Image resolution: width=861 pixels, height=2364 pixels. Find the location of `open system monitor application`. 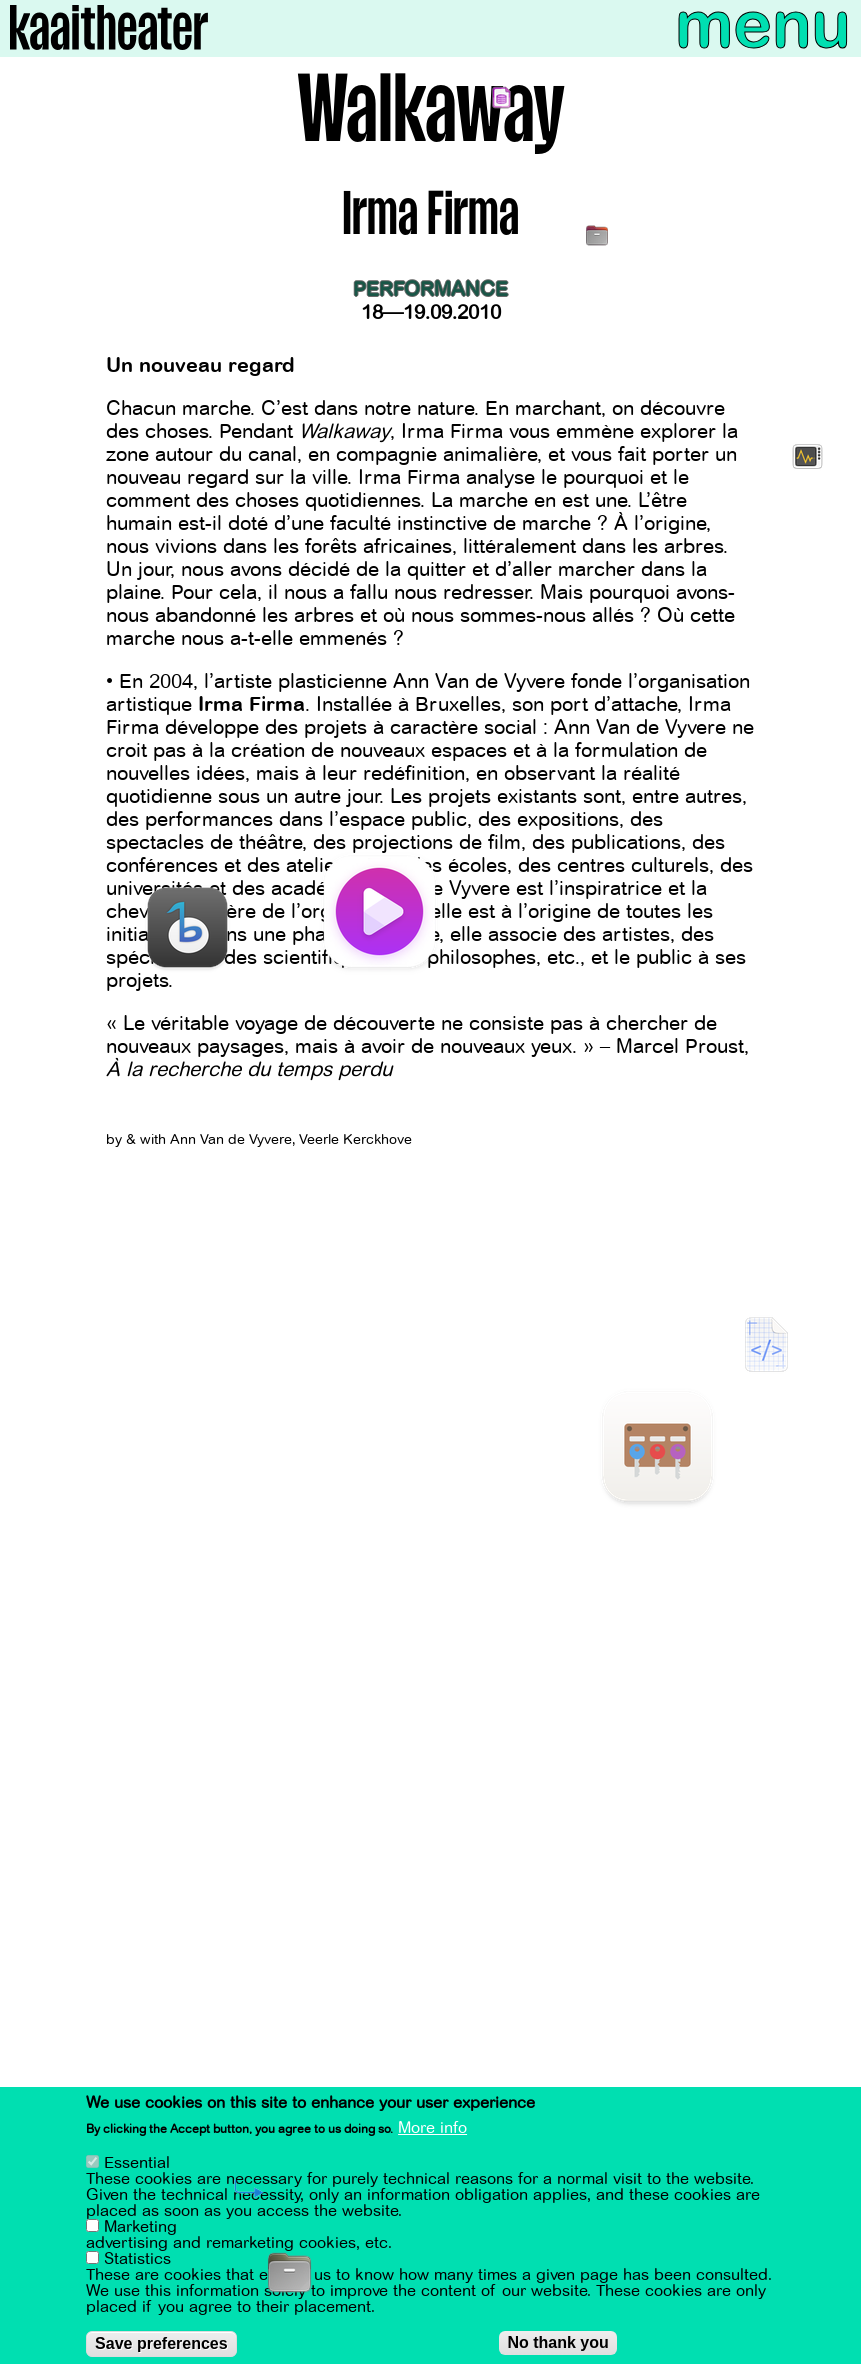

open system monitor application is located at coordinates (807, 456).